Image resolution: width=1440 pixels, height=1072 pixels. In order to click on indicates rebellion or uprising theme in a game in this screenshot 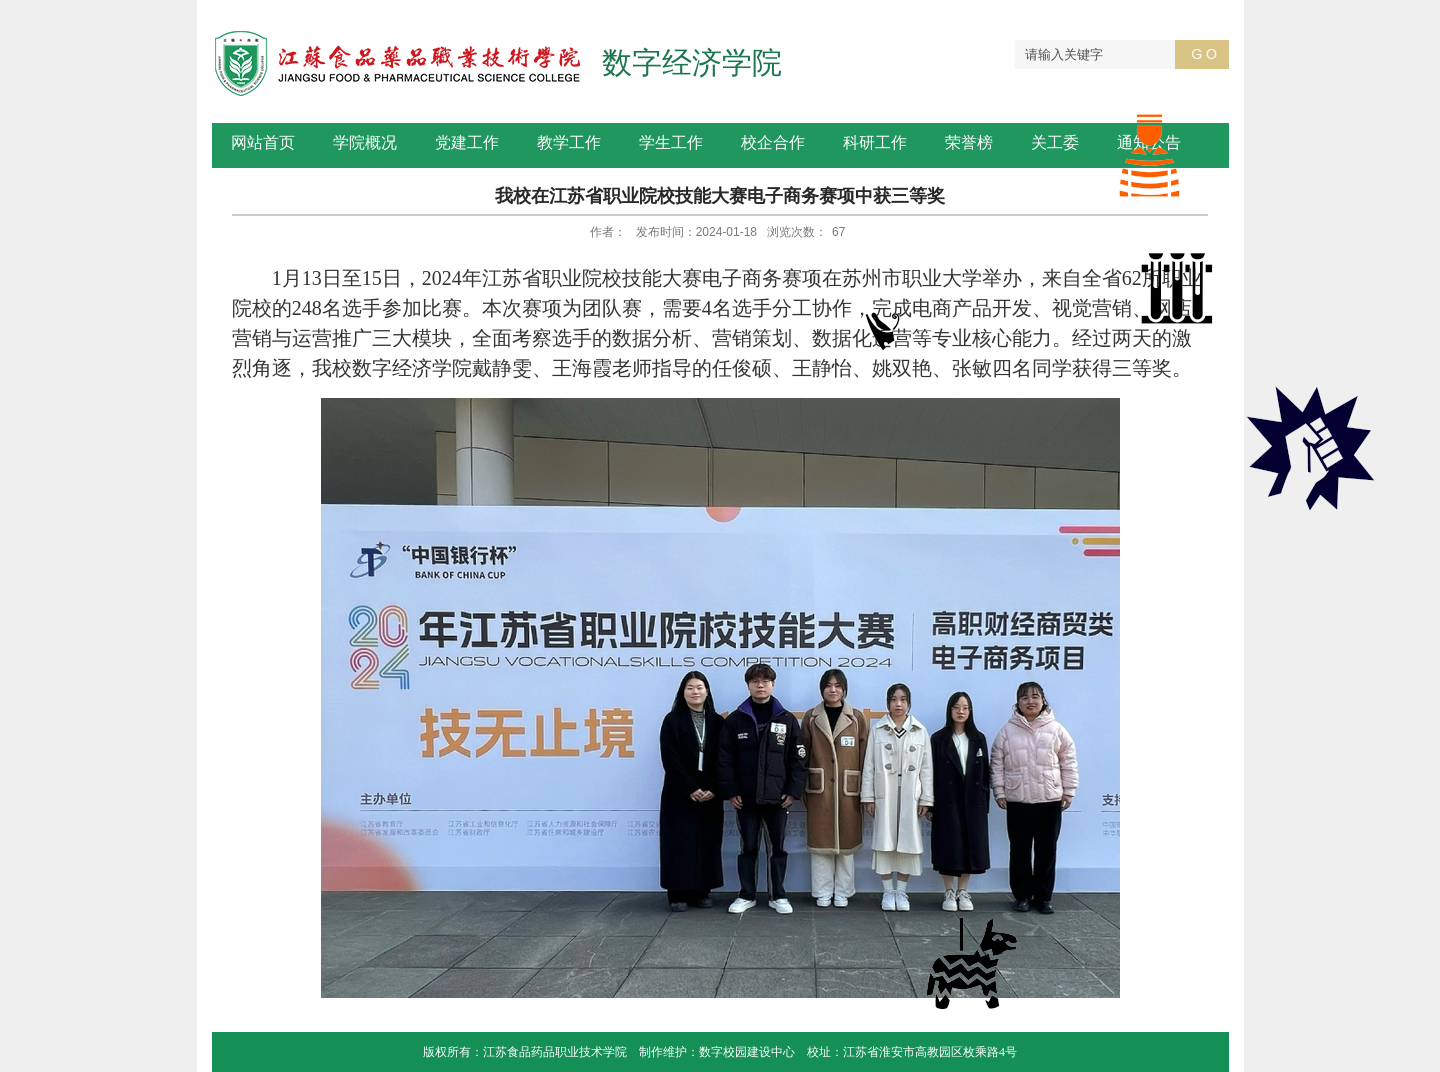, I will do `click(1310, 448)`.